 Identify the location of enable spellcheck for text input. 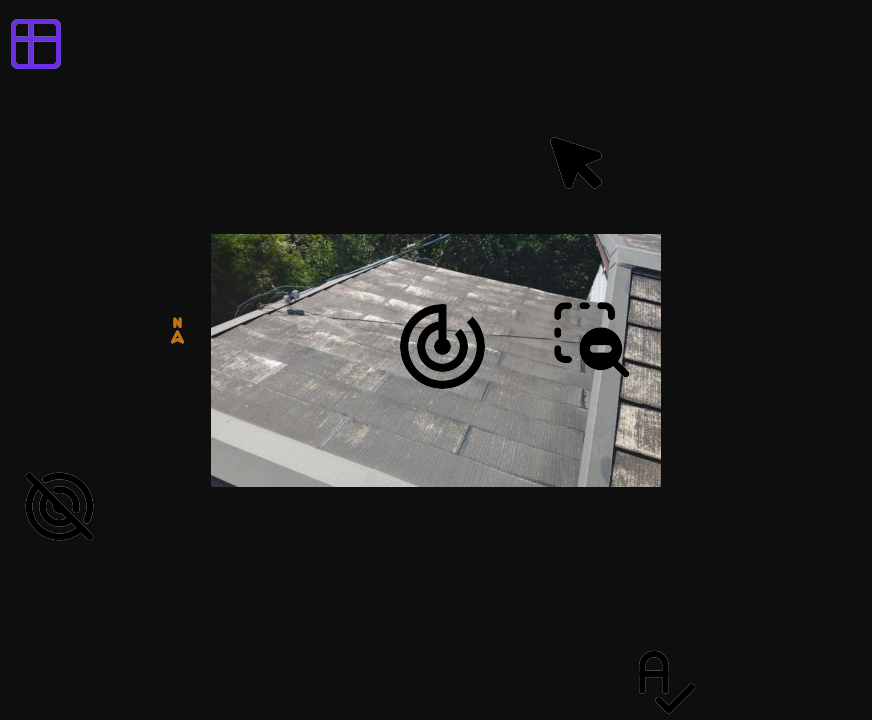
(665, 680).